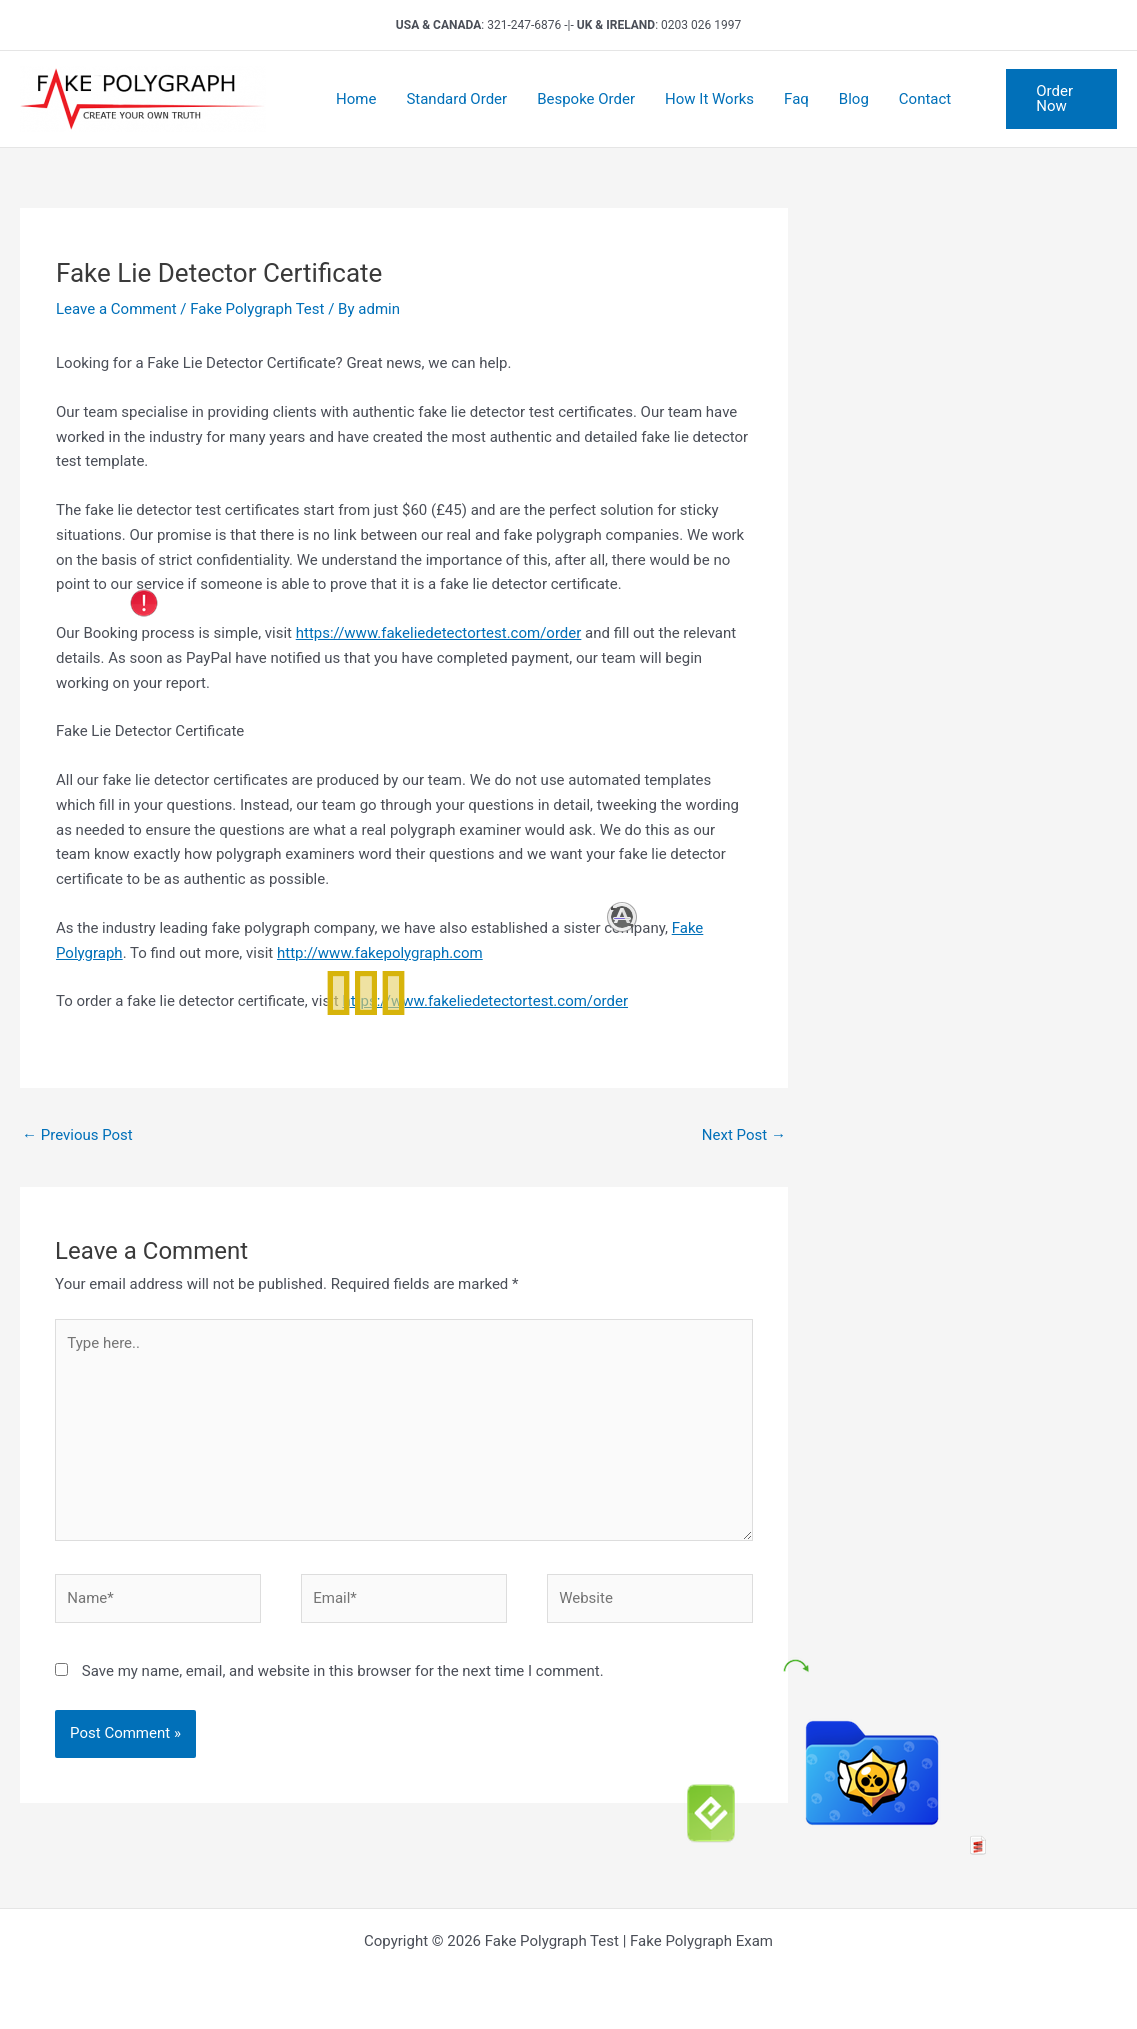  Describe the element at coordinates (144, 603) in the screenshot. I see `indicates a warning or caution in a dialog` at that location.